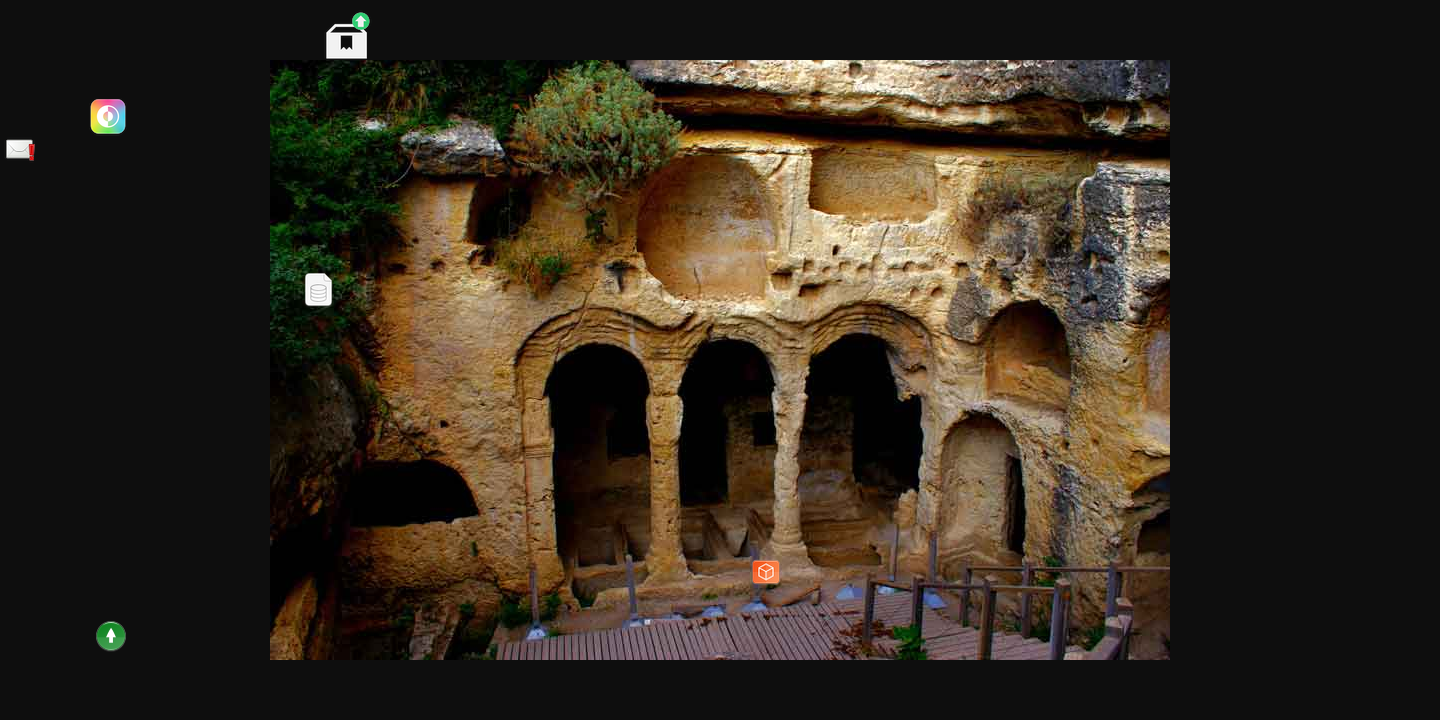  What do you see at coordinates (318, 289) in the screenshot?
I see `sqlite3 database file` at bounding box center [318, 289].